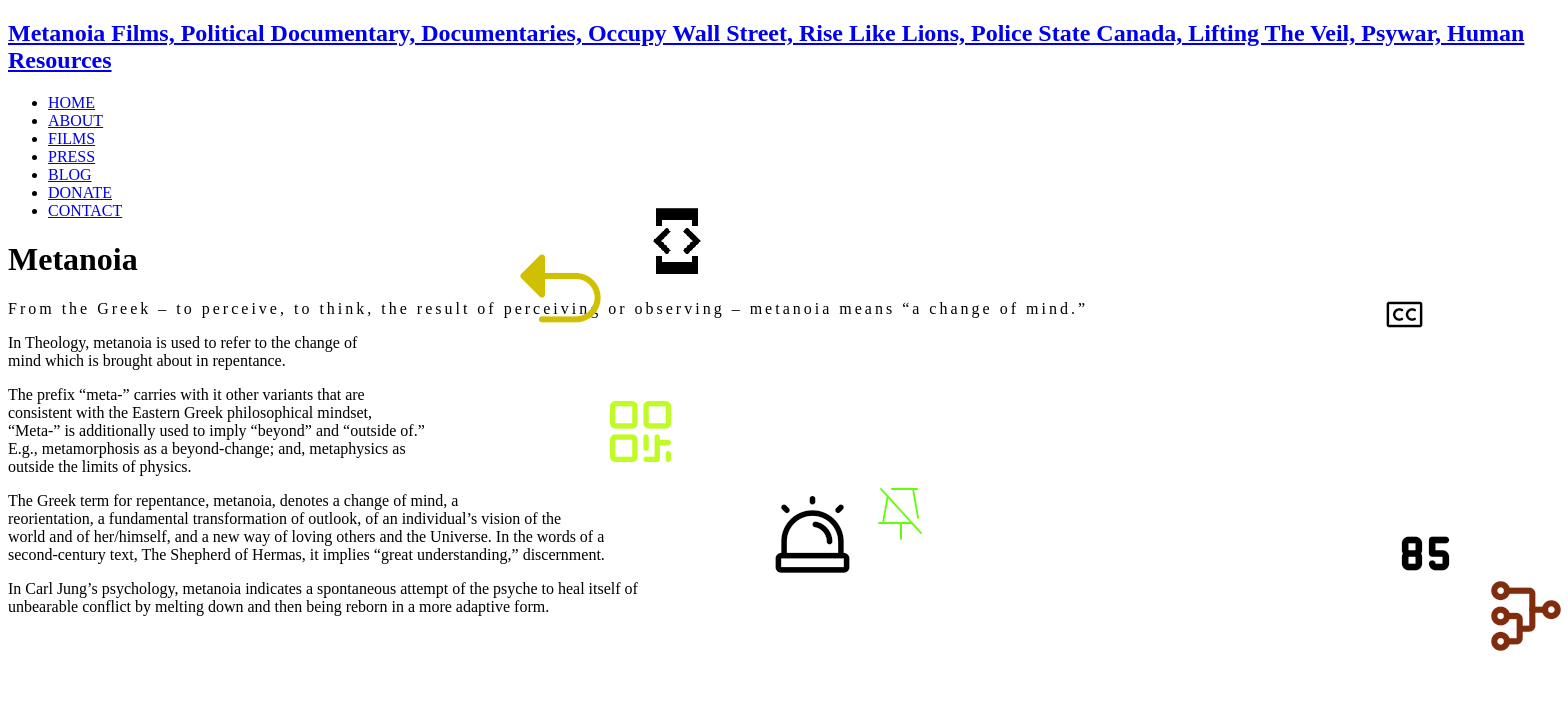 The width and height of the screenshot is (1568, 720). I want to click on enable developer mode on device, so click(677, 241).